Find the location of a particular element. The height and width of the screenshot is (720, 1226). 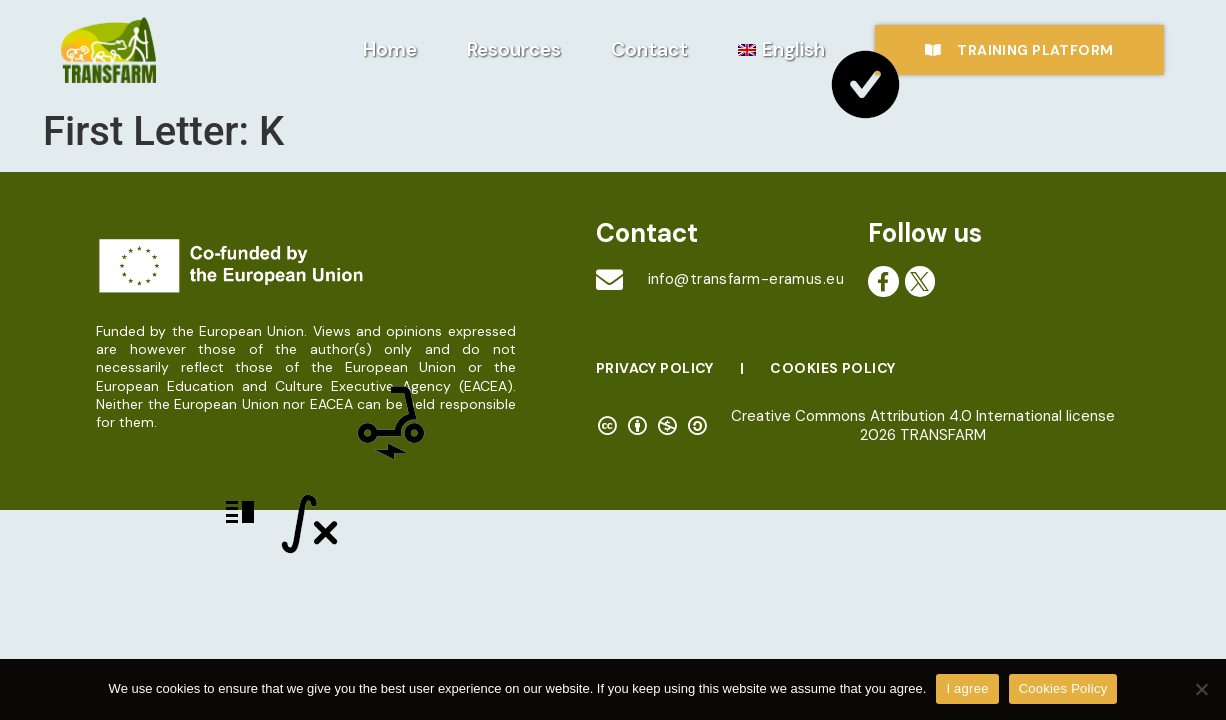

select electric scooter as transportation mode is located at coordinates (391, 423).